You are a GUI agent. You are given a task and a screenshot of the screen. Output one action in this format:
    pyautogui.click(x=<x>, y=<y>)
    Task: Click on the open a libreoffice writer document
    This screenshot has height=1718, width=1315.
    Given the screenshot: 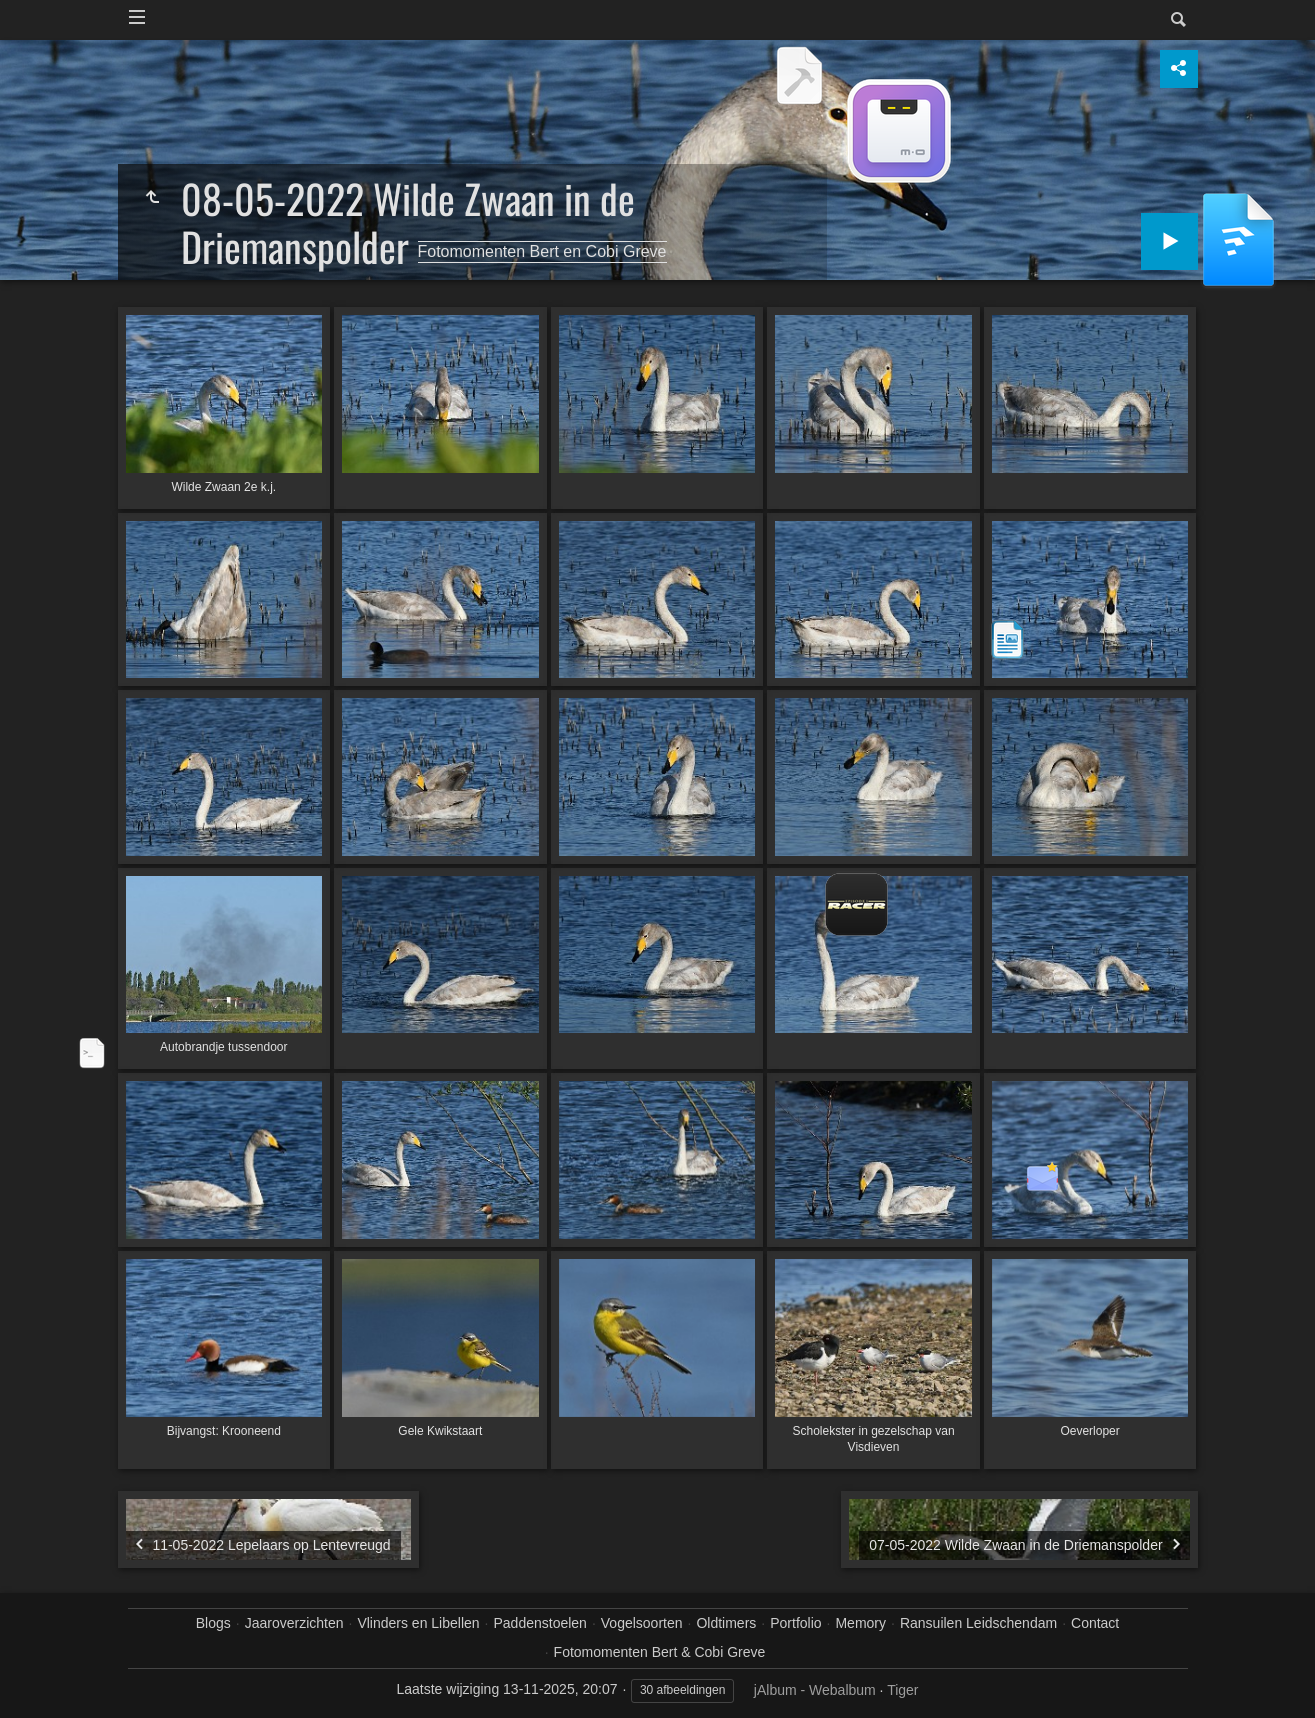 What is the action you would take?
    pyautogui.click(x=1007, y=639)
    